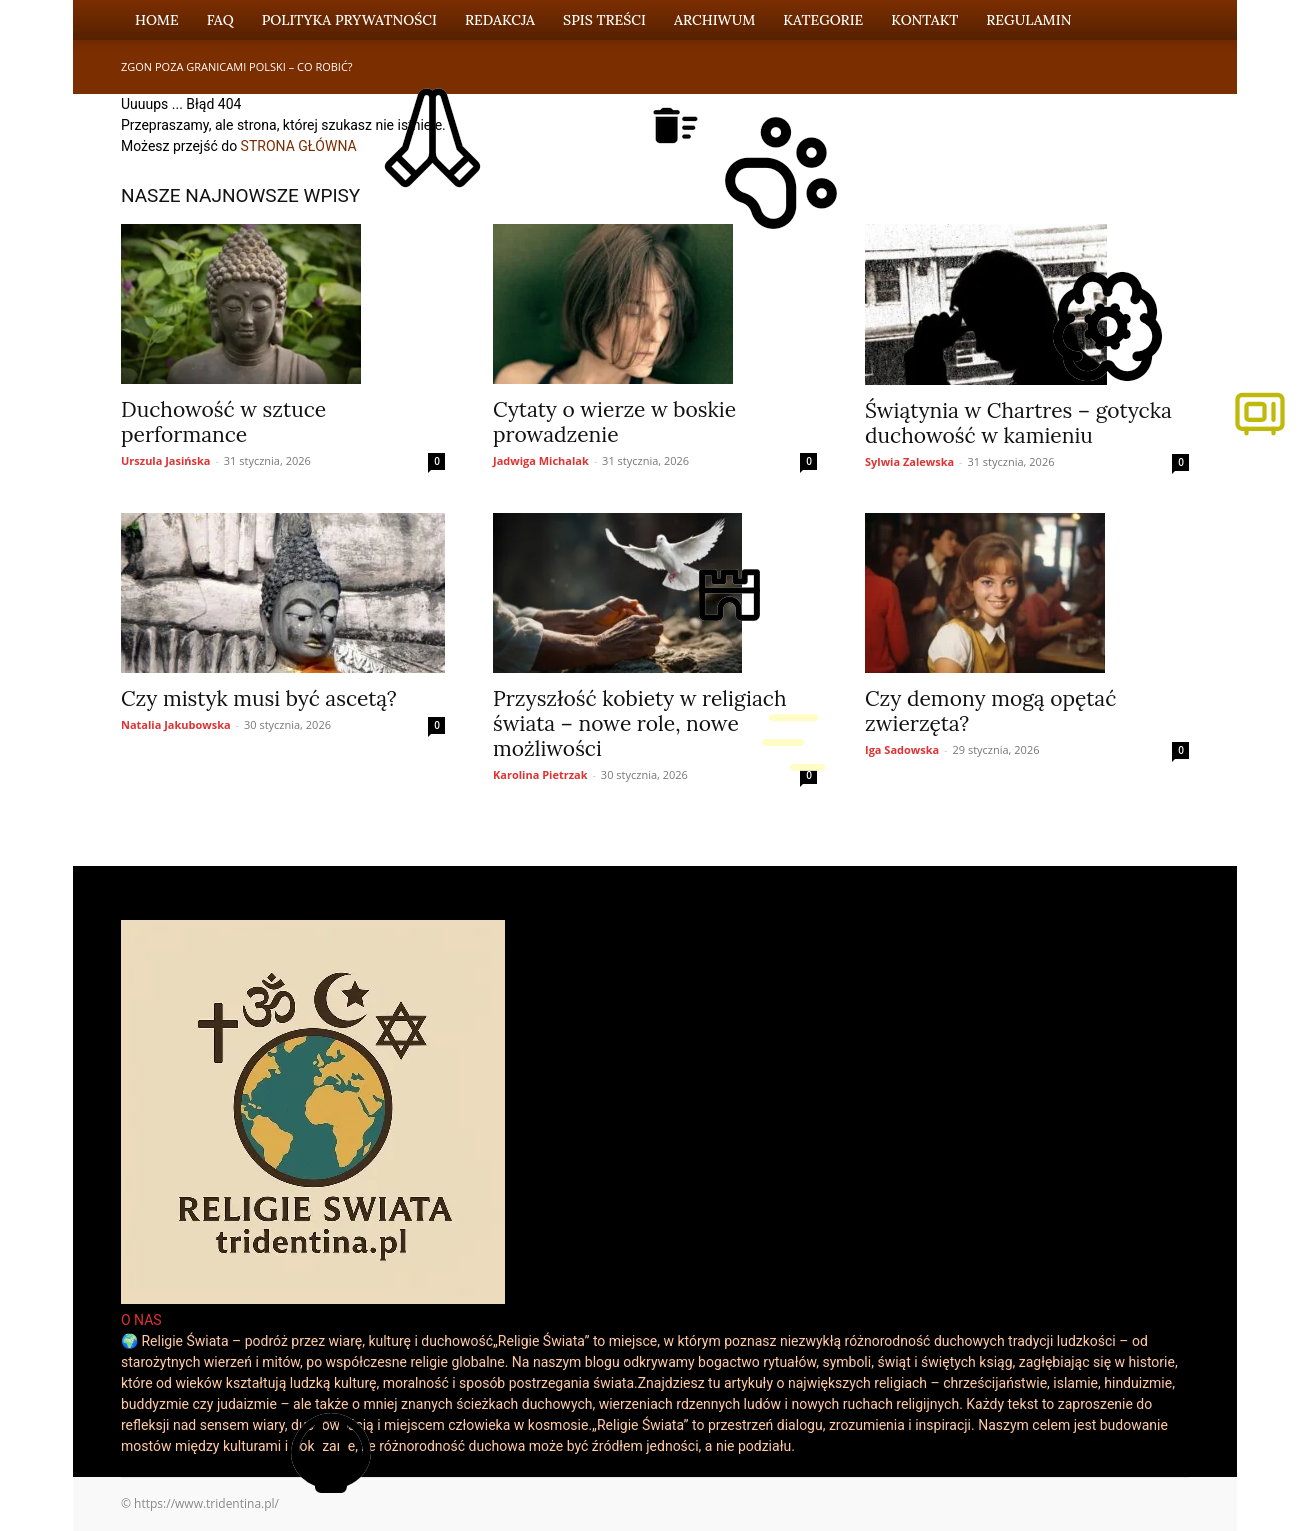 This screenshot has height=1531, width=1310. Describe the element at coordinates (729, 593) in the screenshot. I see `access castle or fortress-themed content` at that location.